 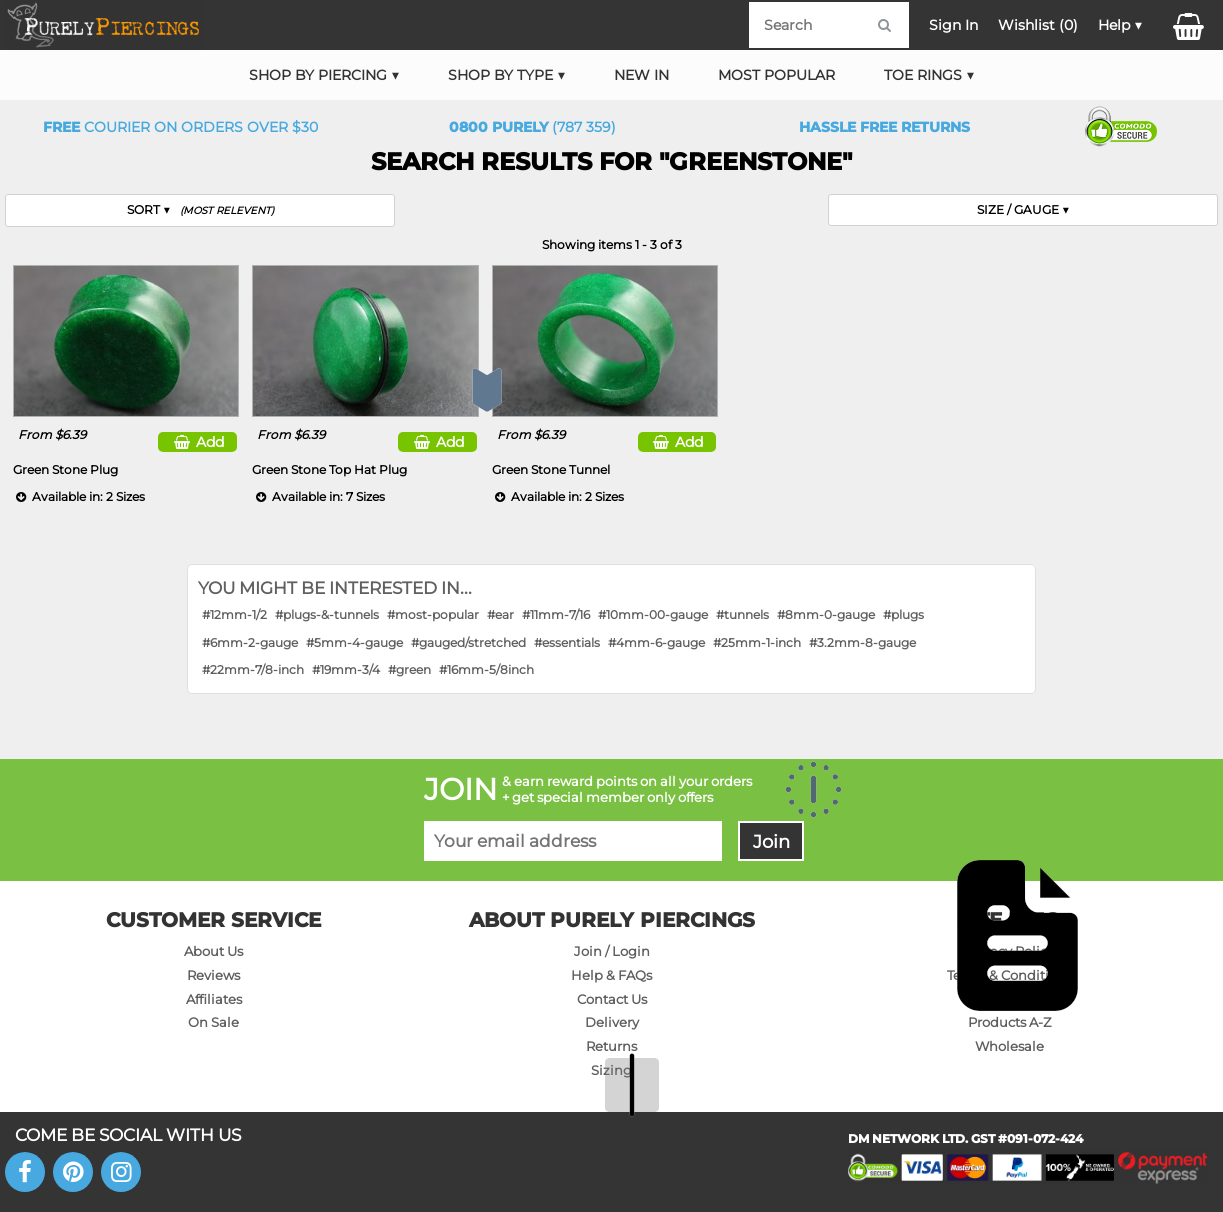 What do you see at coordinates (632, 1085) in the screenshot?
I see `visual separator between UI elements` at bounding box center [632, 1085].